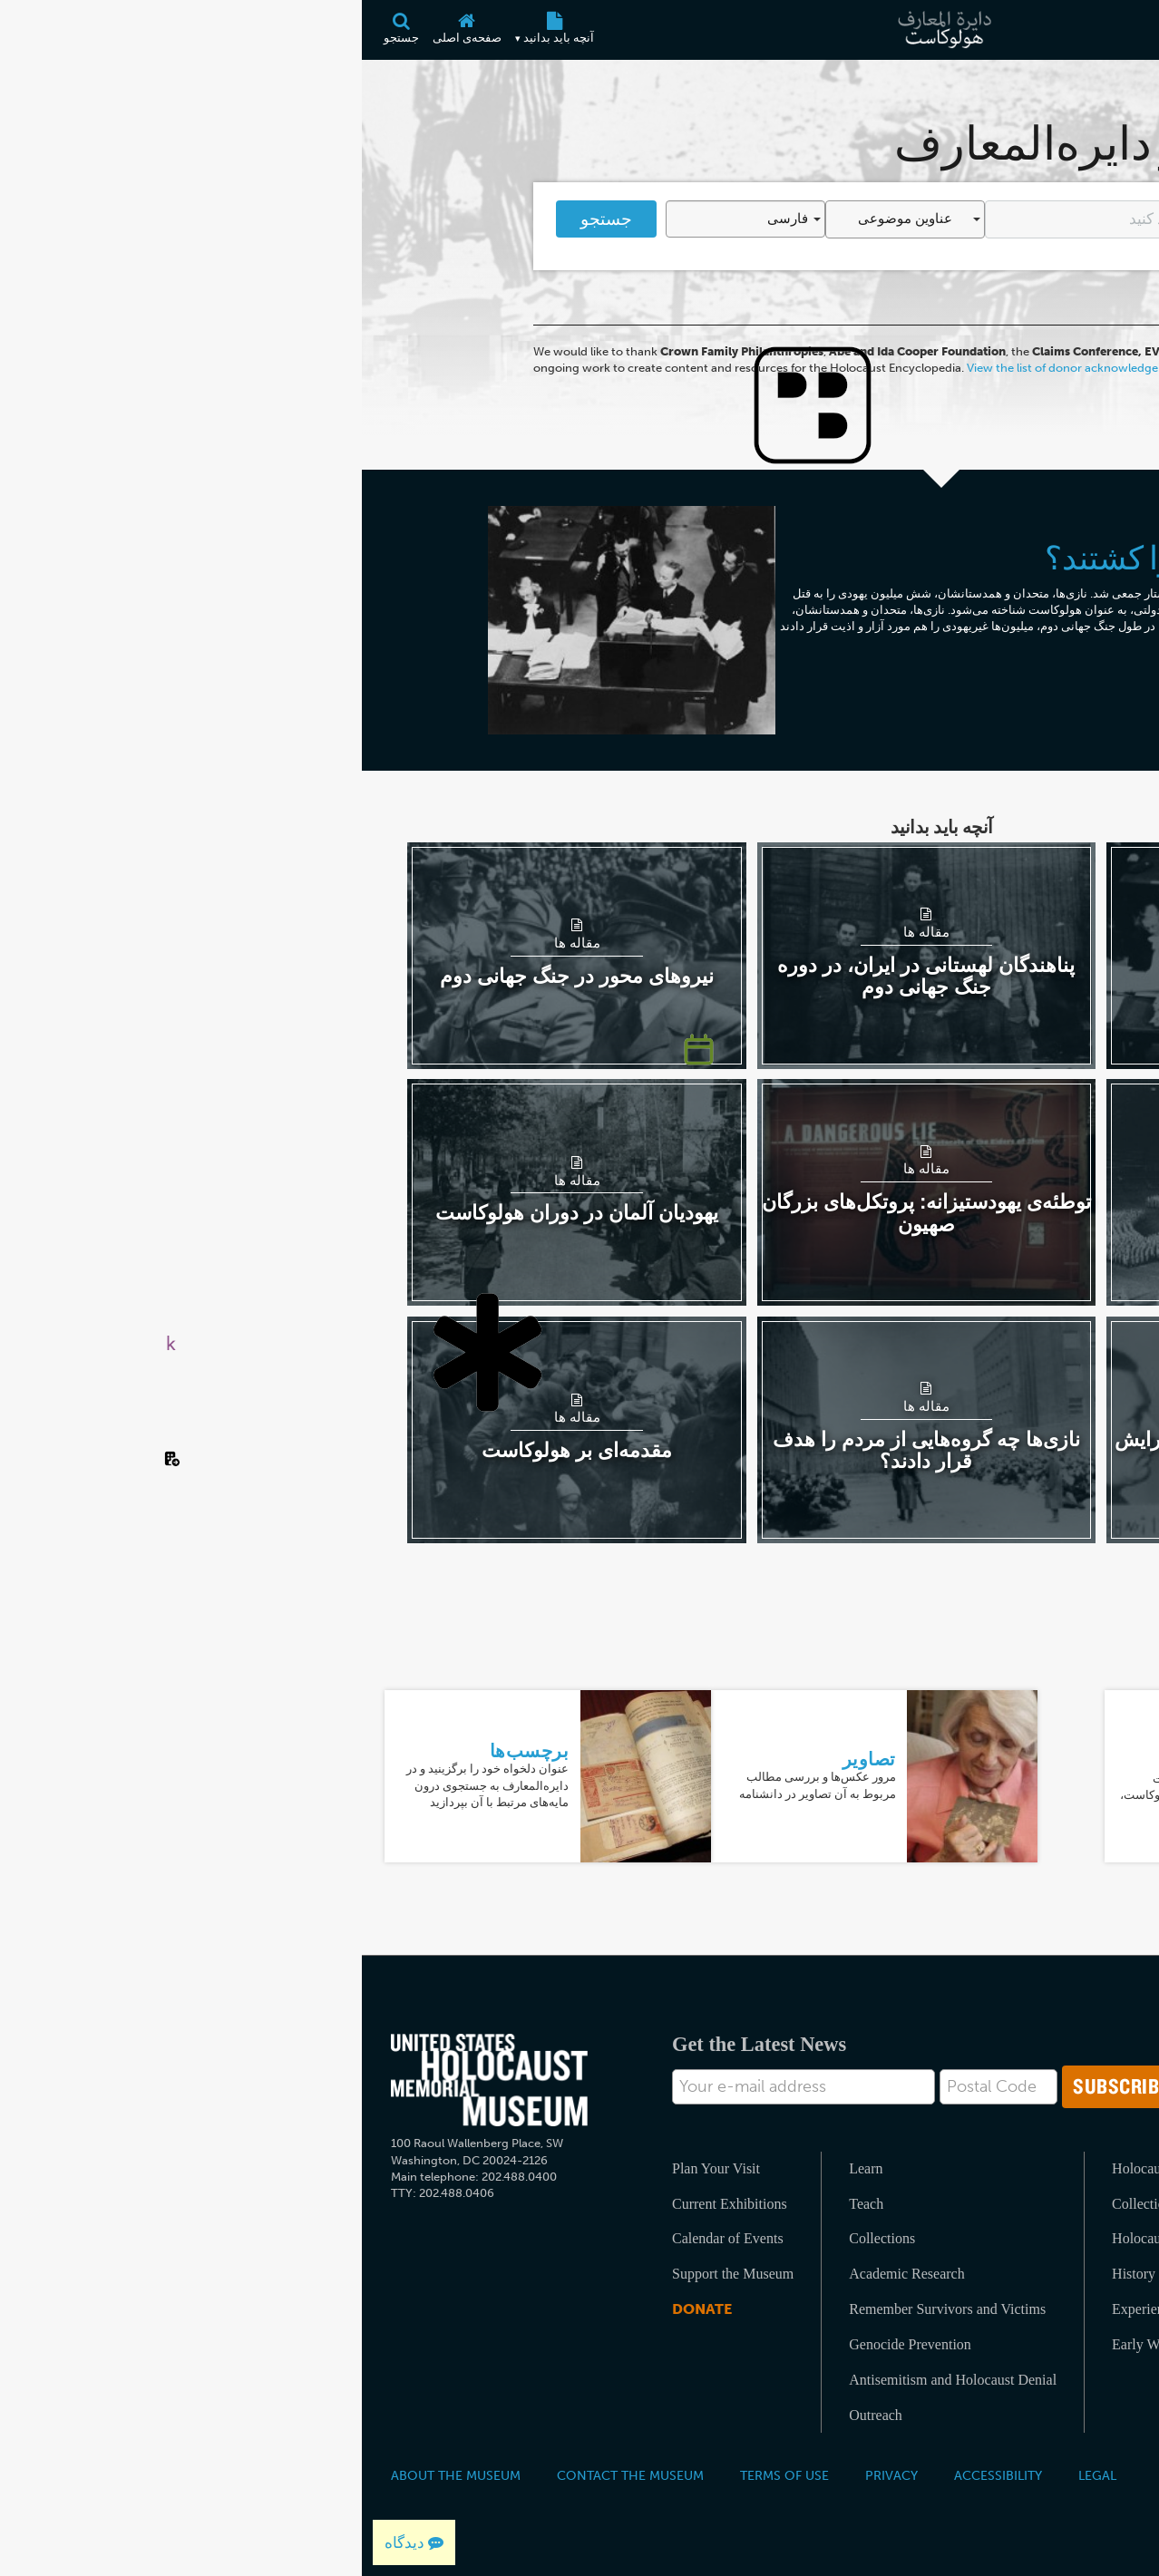 The image size is (1159, 2576). Describe the element at coordinates (813, 405) in the screenshot. I see `perbyte brand logo` at that location.